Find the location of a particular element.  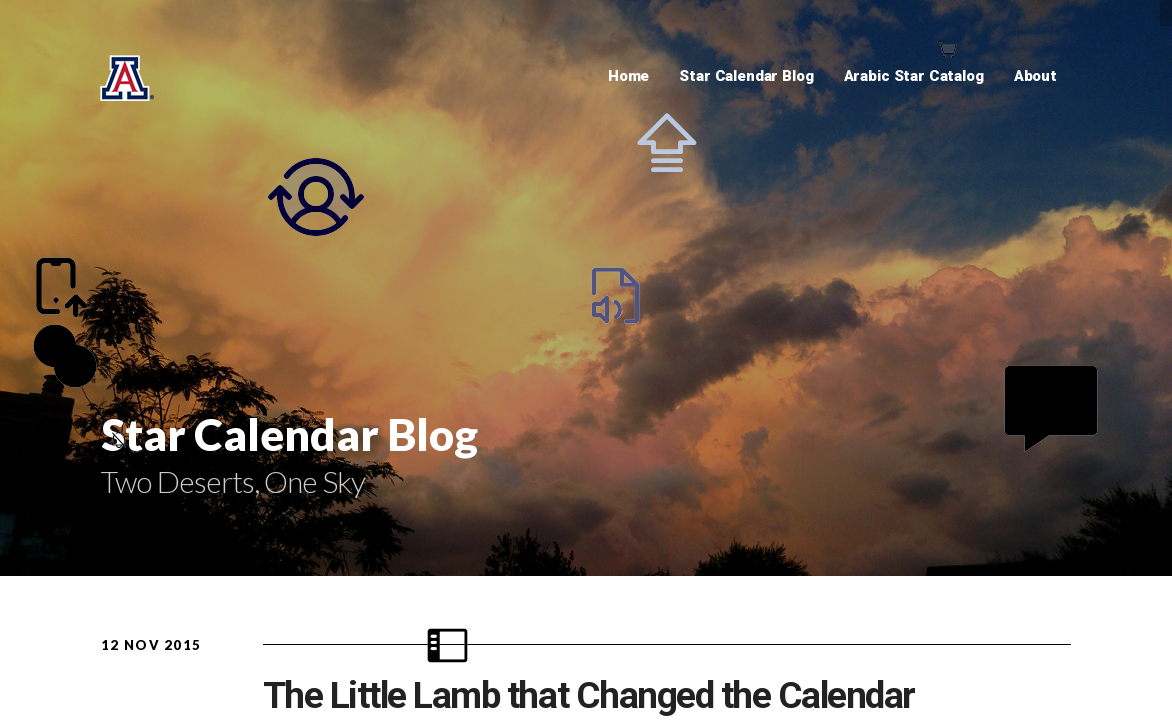

open chat or messaging is located at coordinates (1051, 409).